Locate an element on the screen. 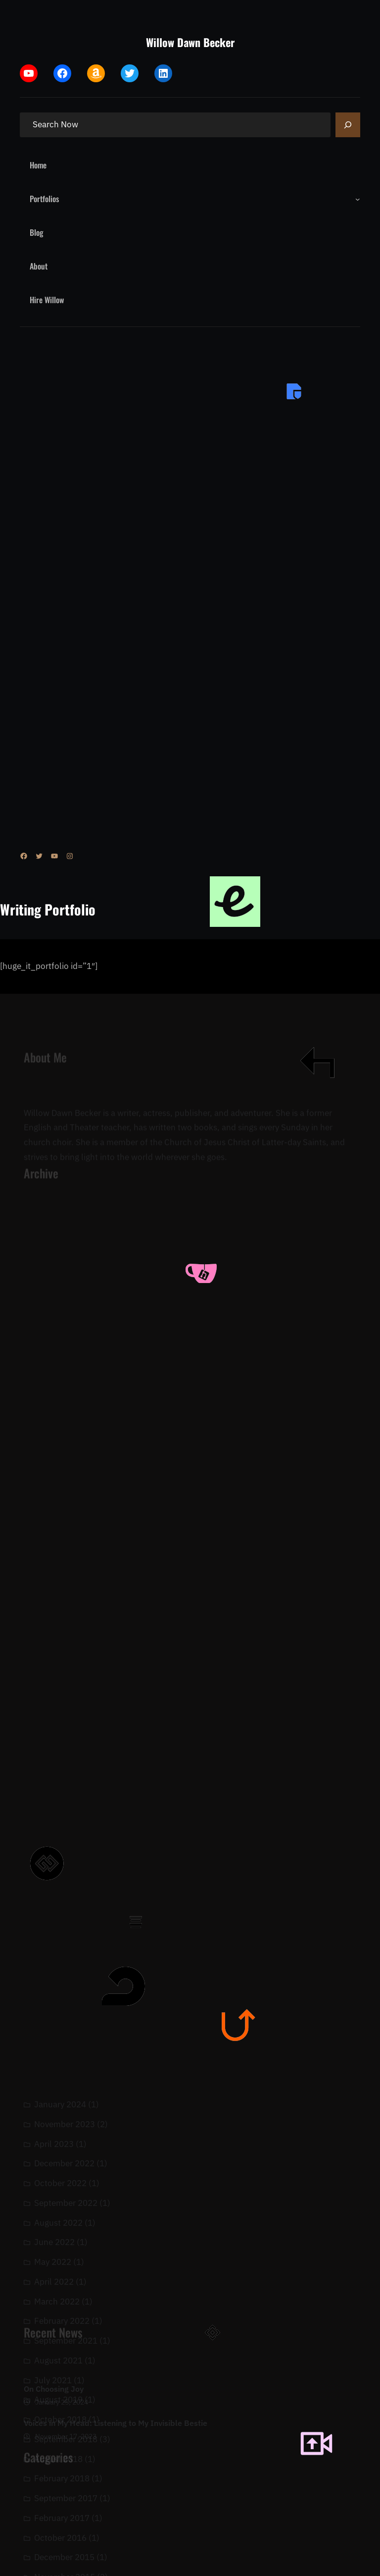 The image size is (380, 2576). center-align text or content is located at coordinates (136, 1922).